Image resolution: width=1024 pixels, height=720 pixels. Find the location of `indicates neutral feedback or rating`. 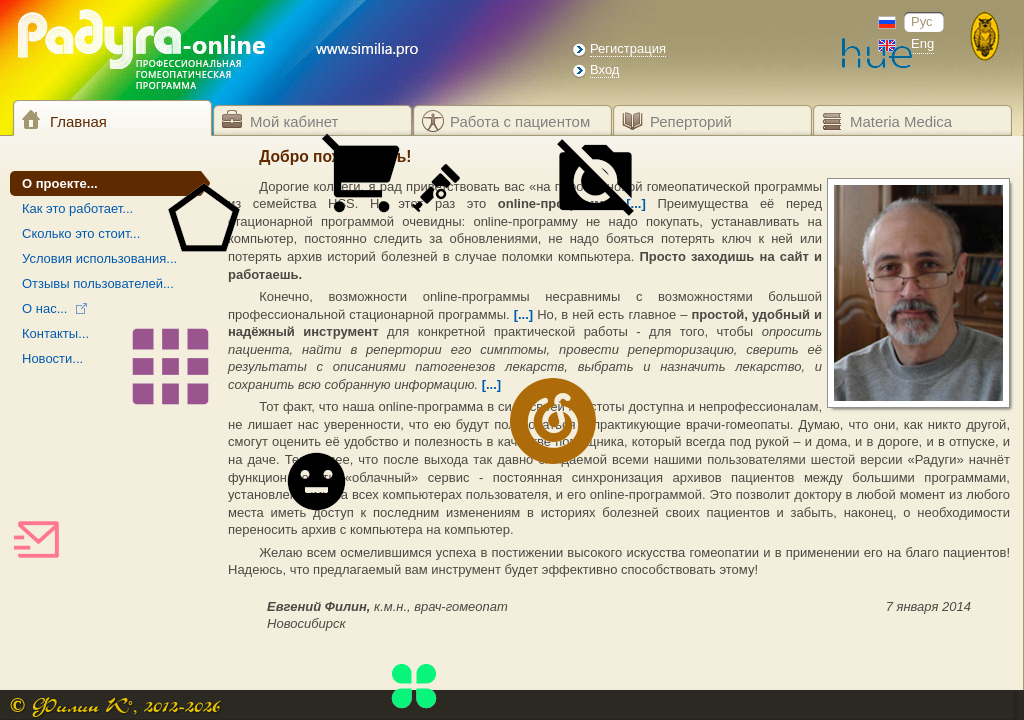

indicates neutral feedback or rating is located at coordinates (316, 481).